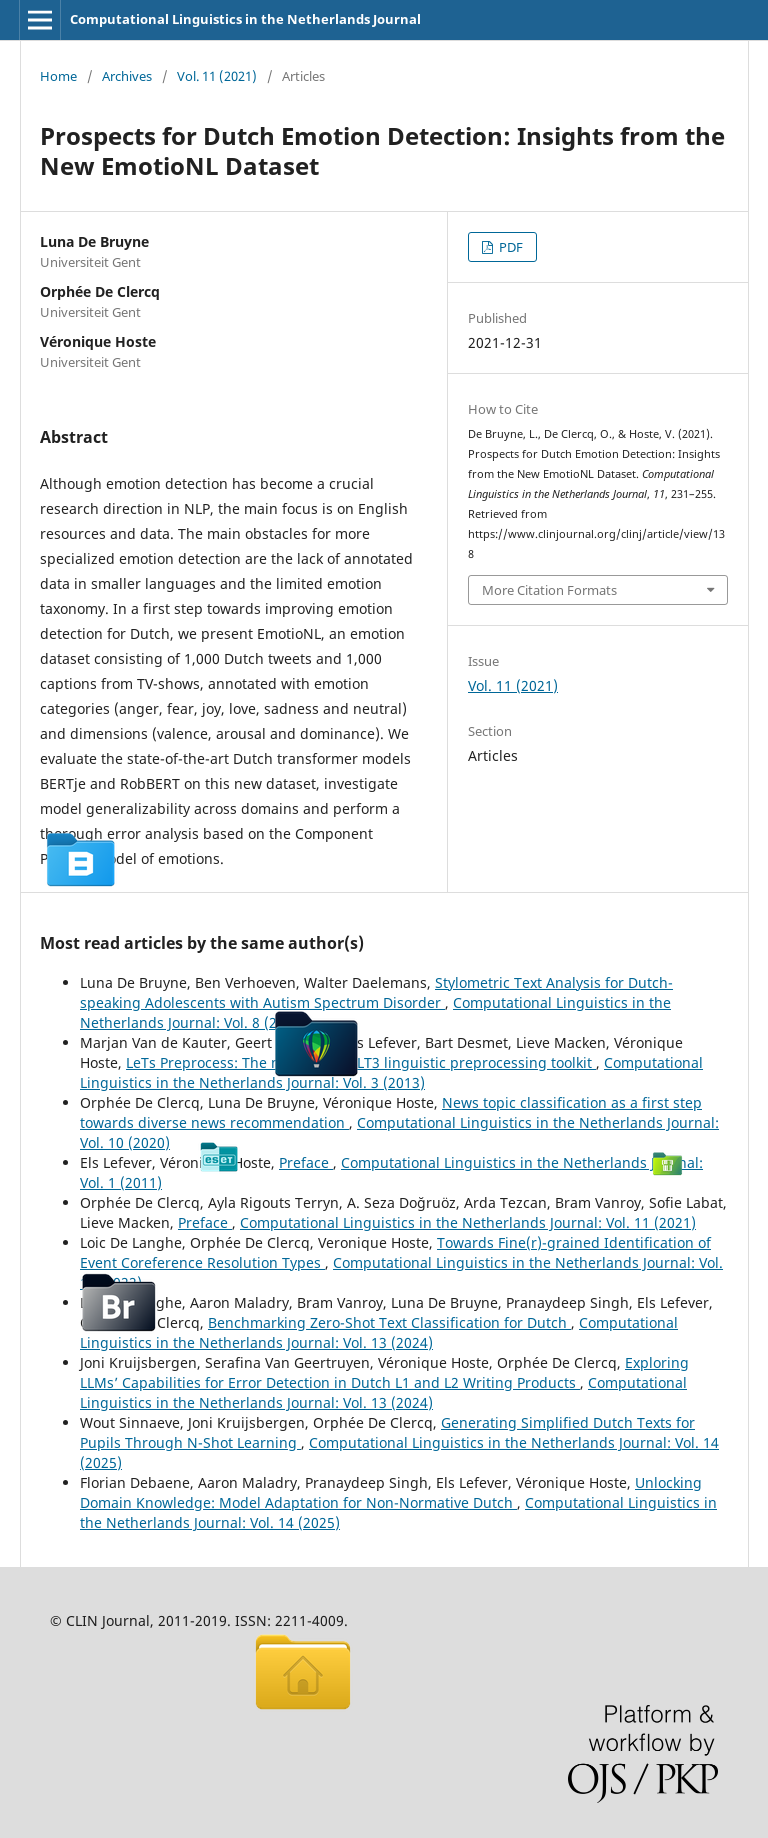 The height and width of the screenshot is (1838, 768). Describe the element at coordinates (80, 861) in the screenshot. I see `open quixel bridge assets folder` at that location.